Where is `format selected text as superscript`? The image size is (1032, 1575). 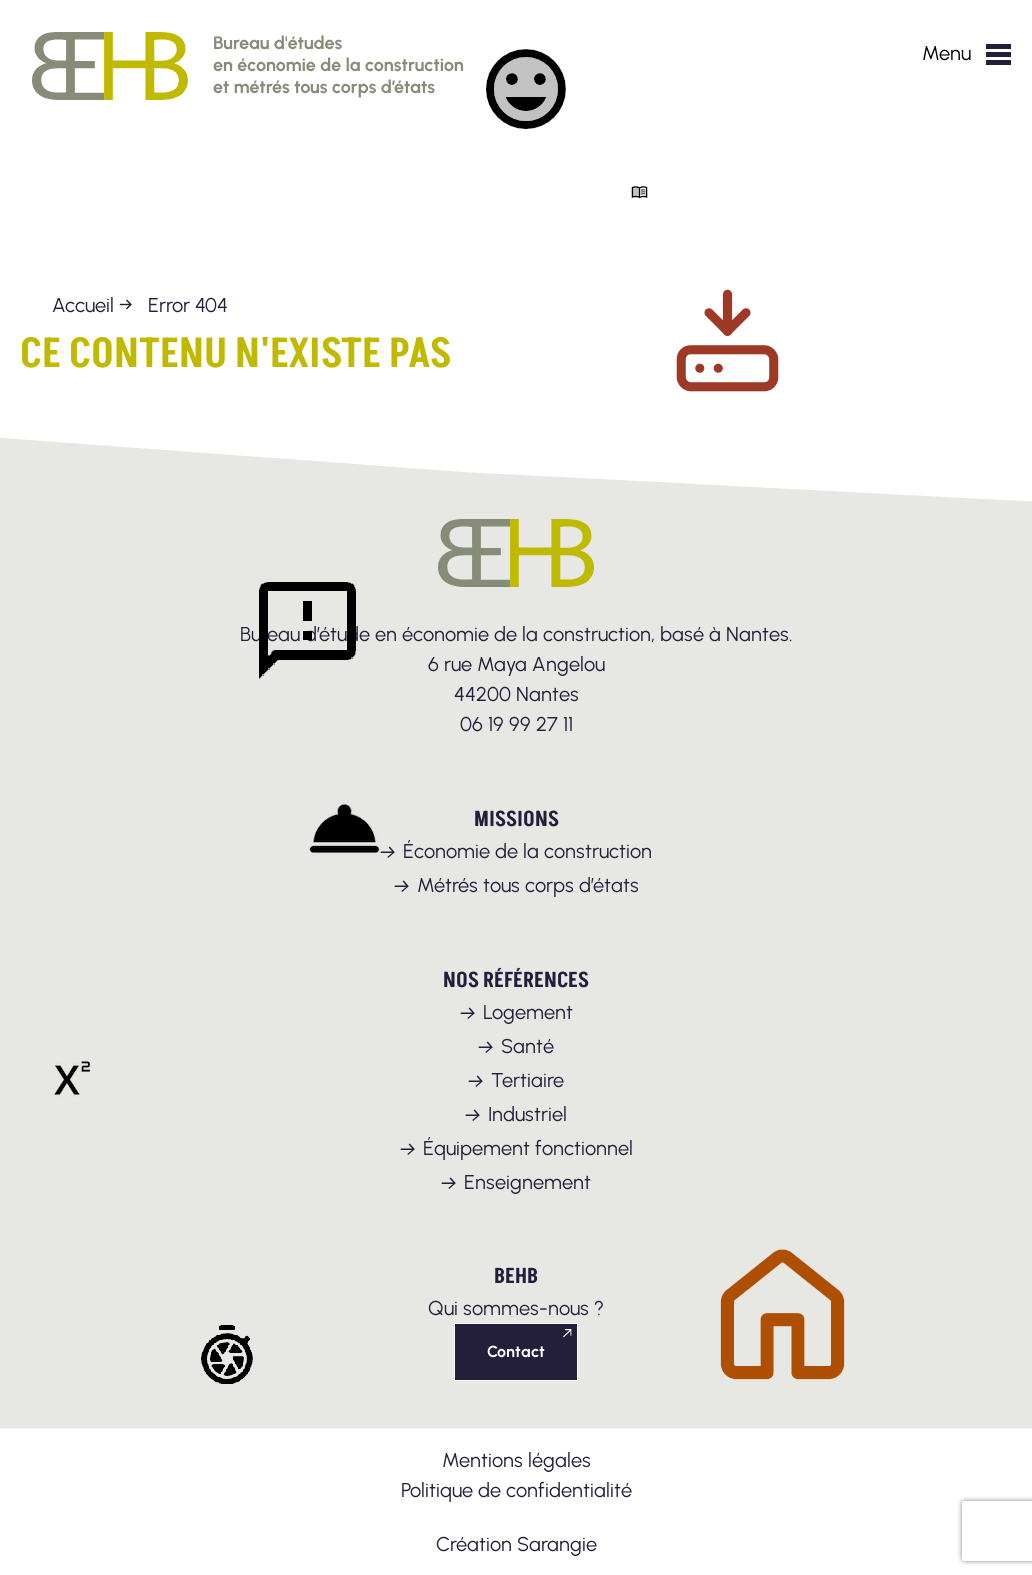 format selected text as superscript is located at coordinates (67, 1078).